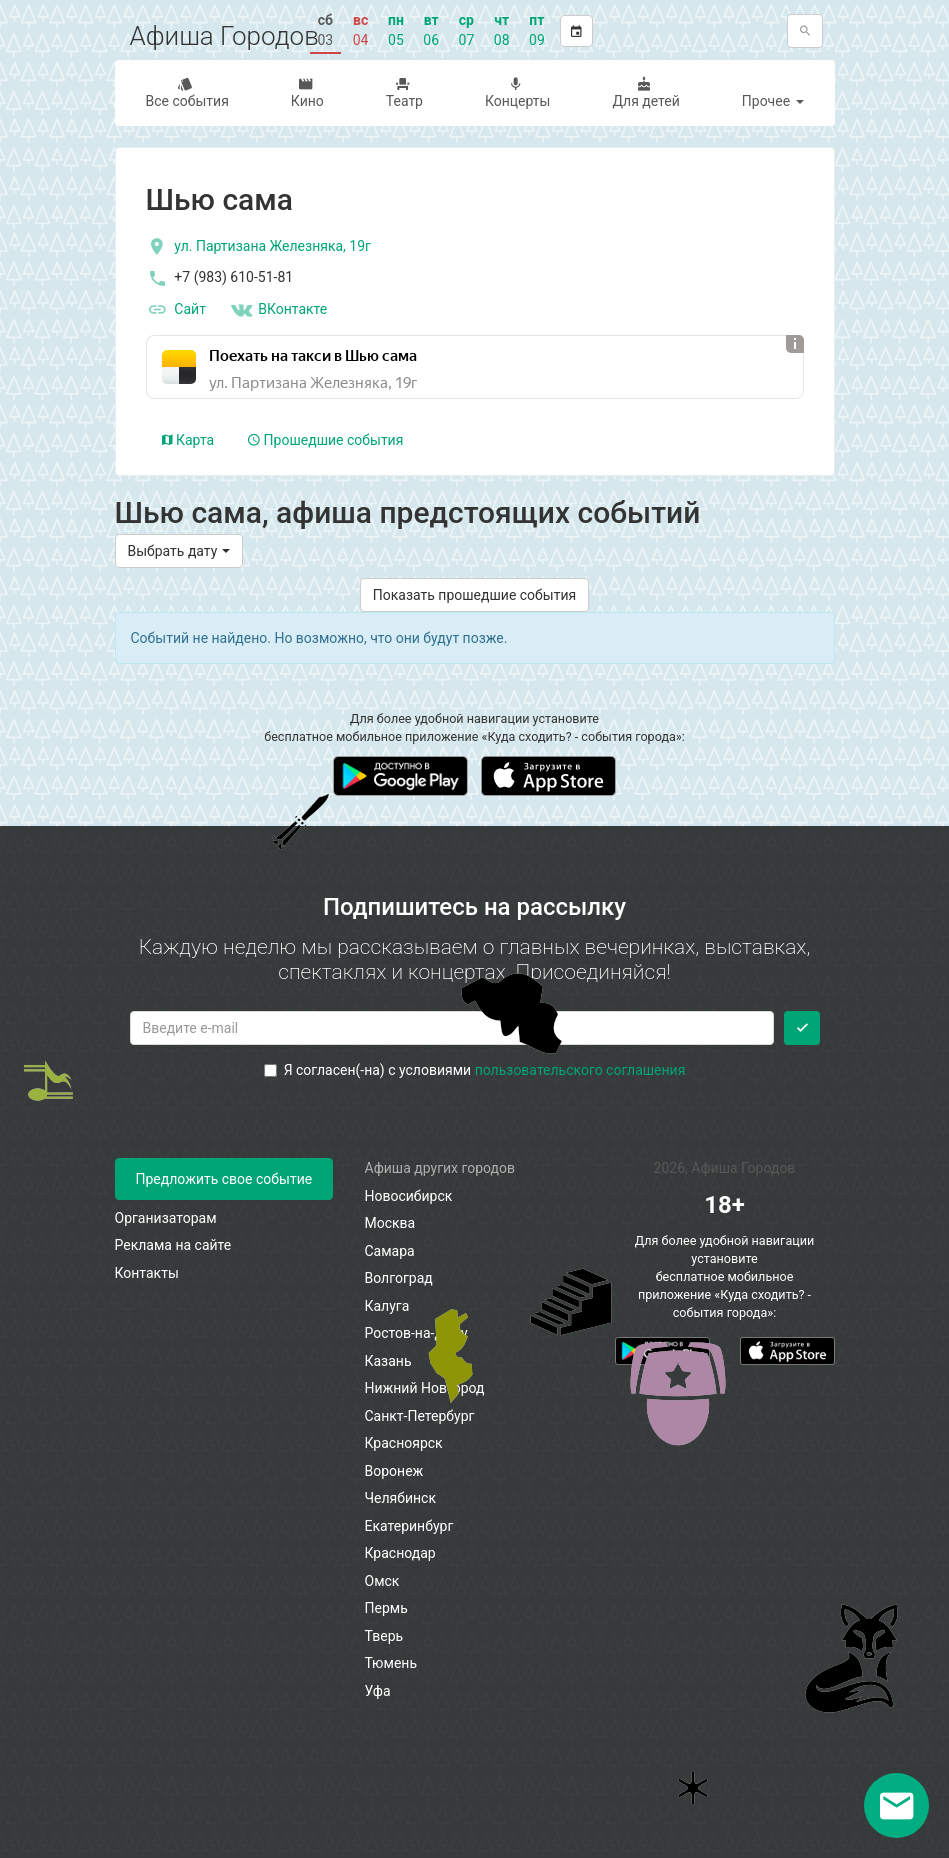 The width and height of the screenshot is (949, 1858). Describe the element at coordinates (300, 821) in the screenshot. I see `select butterfly knife weapon or tool` at that location.